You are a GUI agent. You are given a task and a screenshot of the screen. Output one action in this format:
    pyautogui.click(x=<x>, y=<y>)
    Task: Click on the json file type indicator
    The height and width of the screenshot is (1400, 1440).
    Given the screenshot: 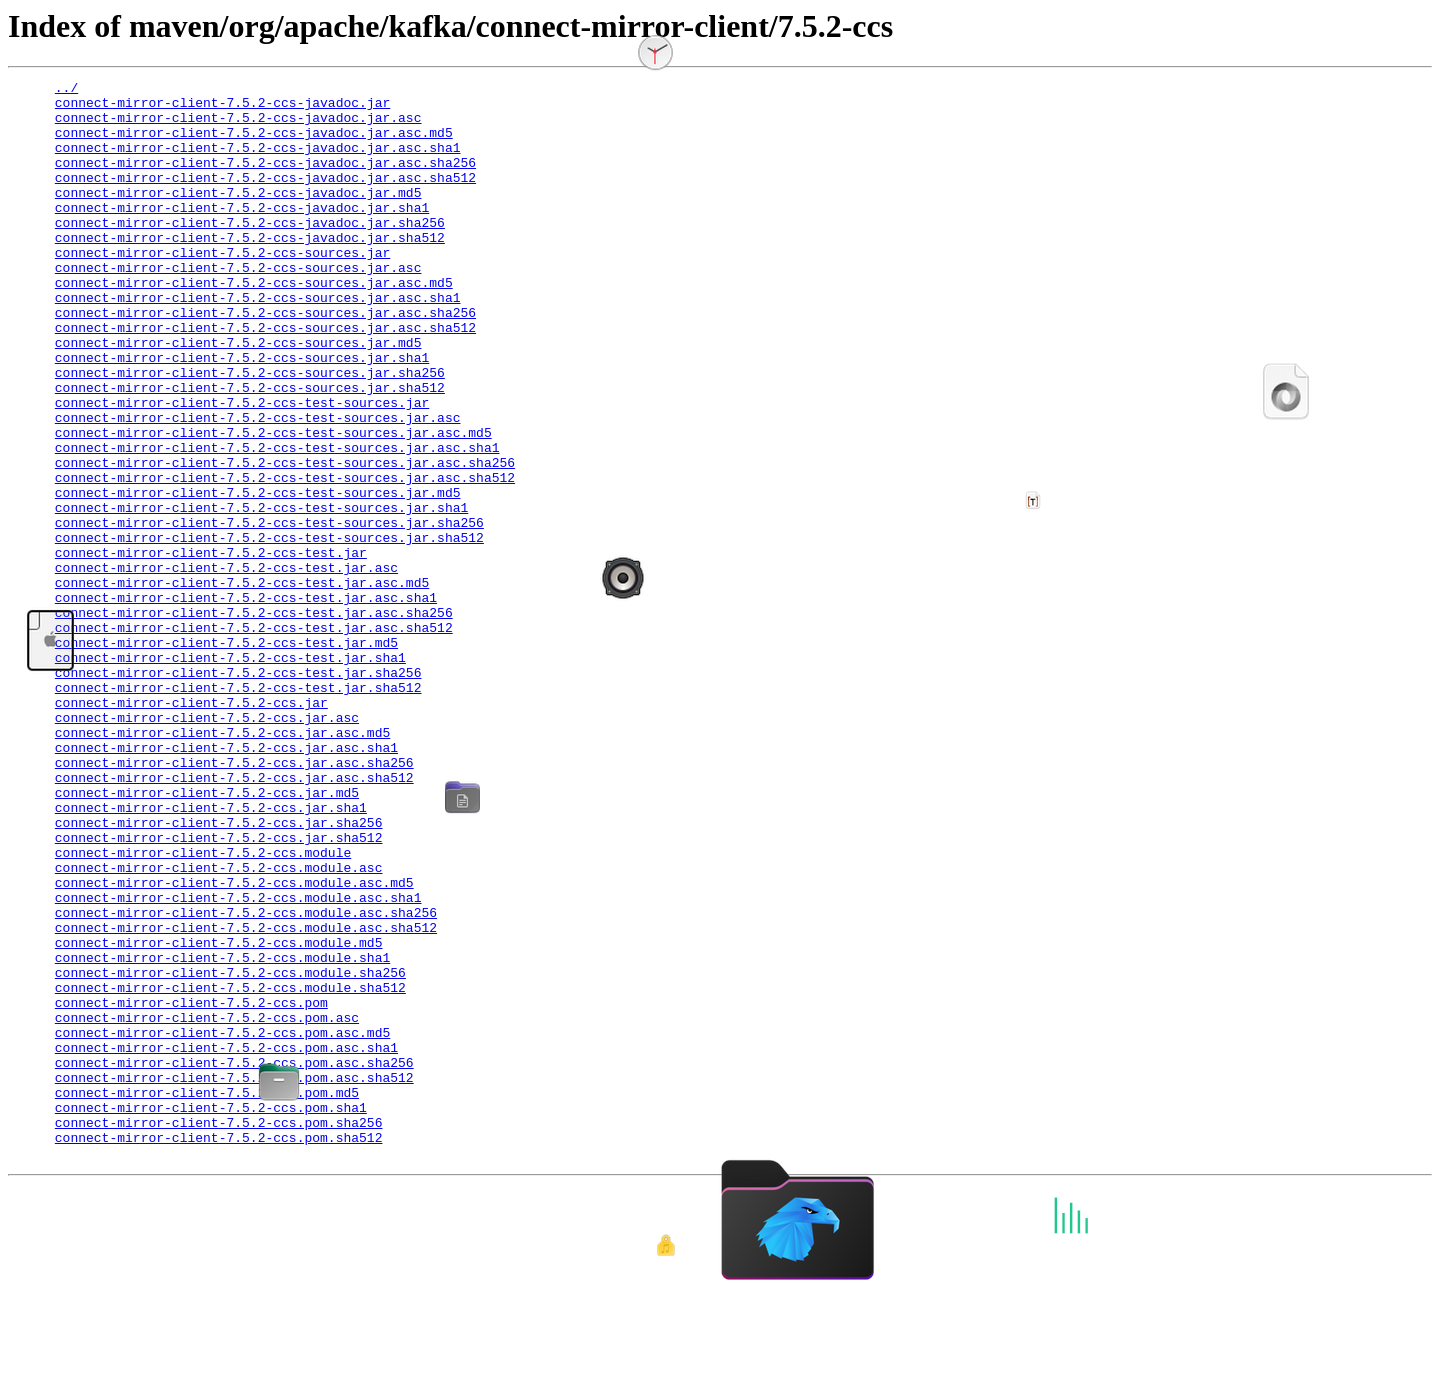 What is the action you would take?
    pyautogui.click(x=1286, y=391)
    